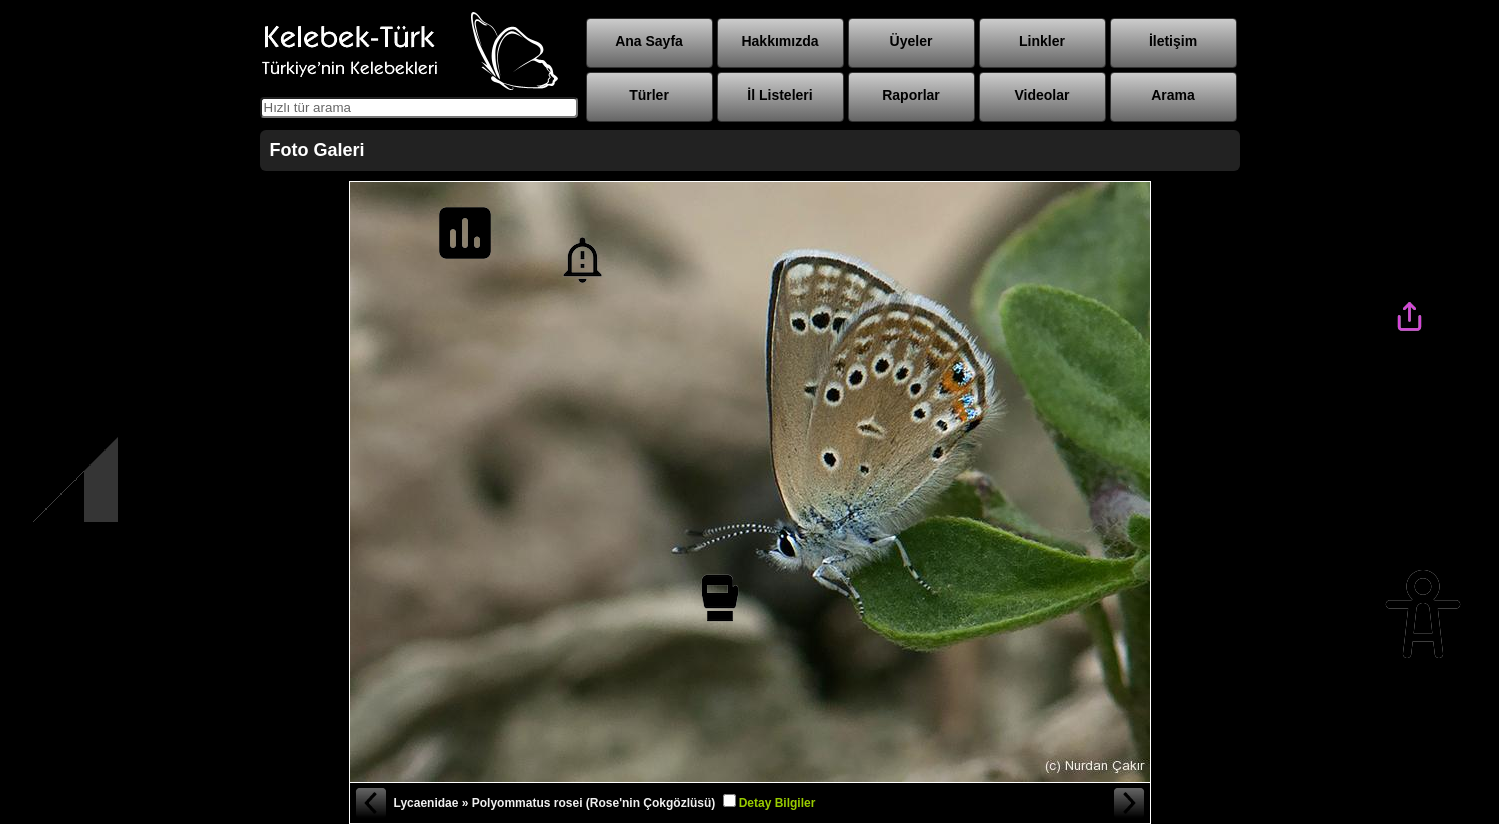 The width and height of the screenshot is (1499, 824). Describe the element at coordinates (1423, 614) in the screenshot. I see `access accessibility settings` at that location.